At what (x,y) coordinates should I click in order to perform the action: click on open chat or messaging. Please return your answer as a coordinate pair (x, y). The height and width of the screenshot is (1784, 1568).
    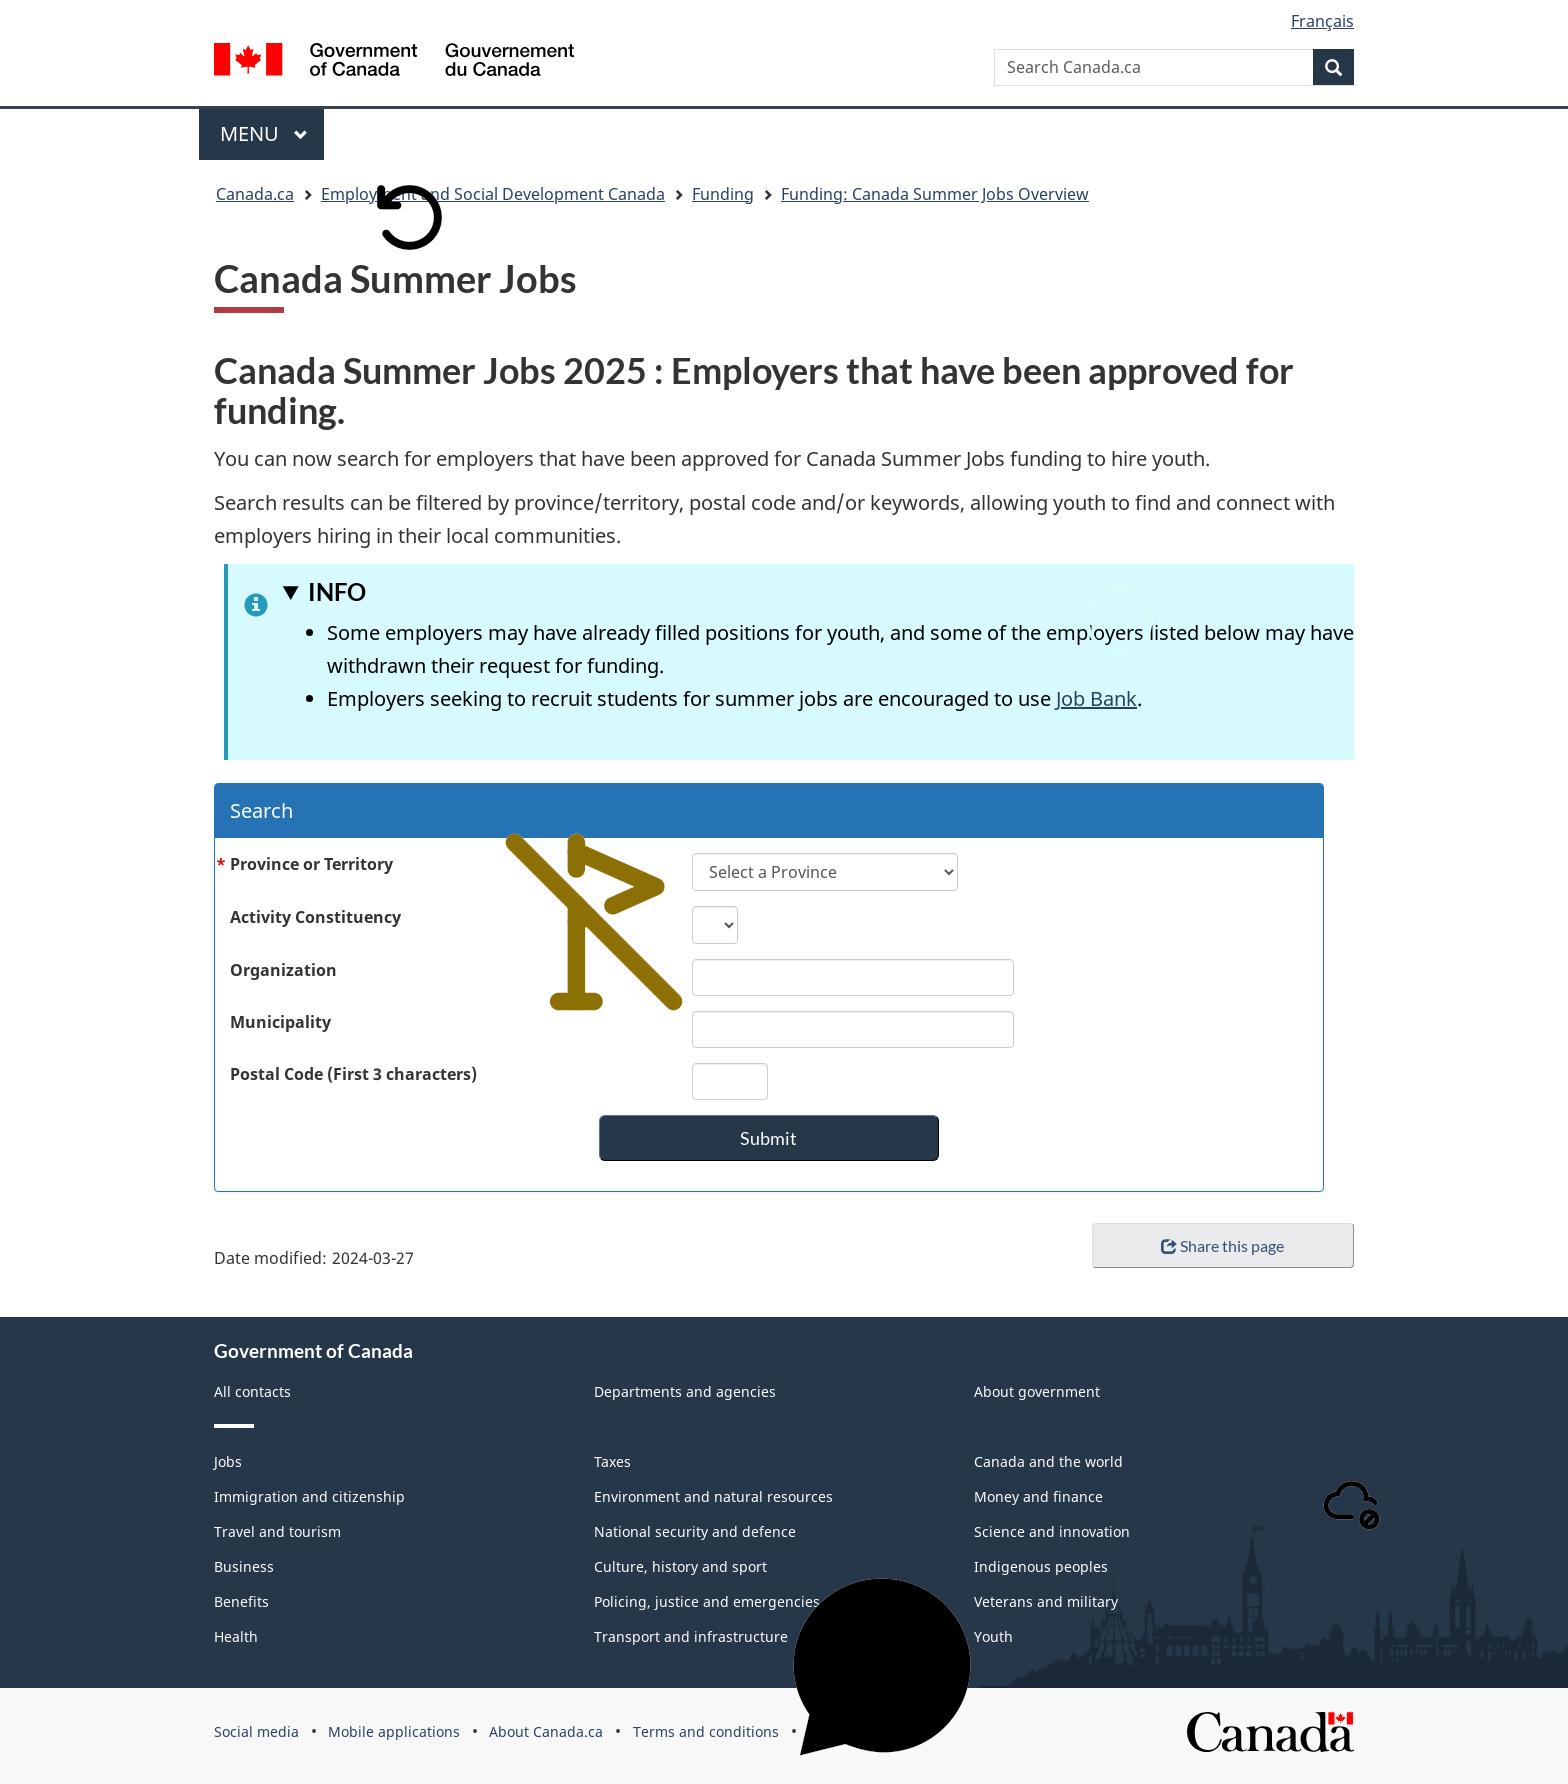
    Looking at the image, I should click on (882, 1667).